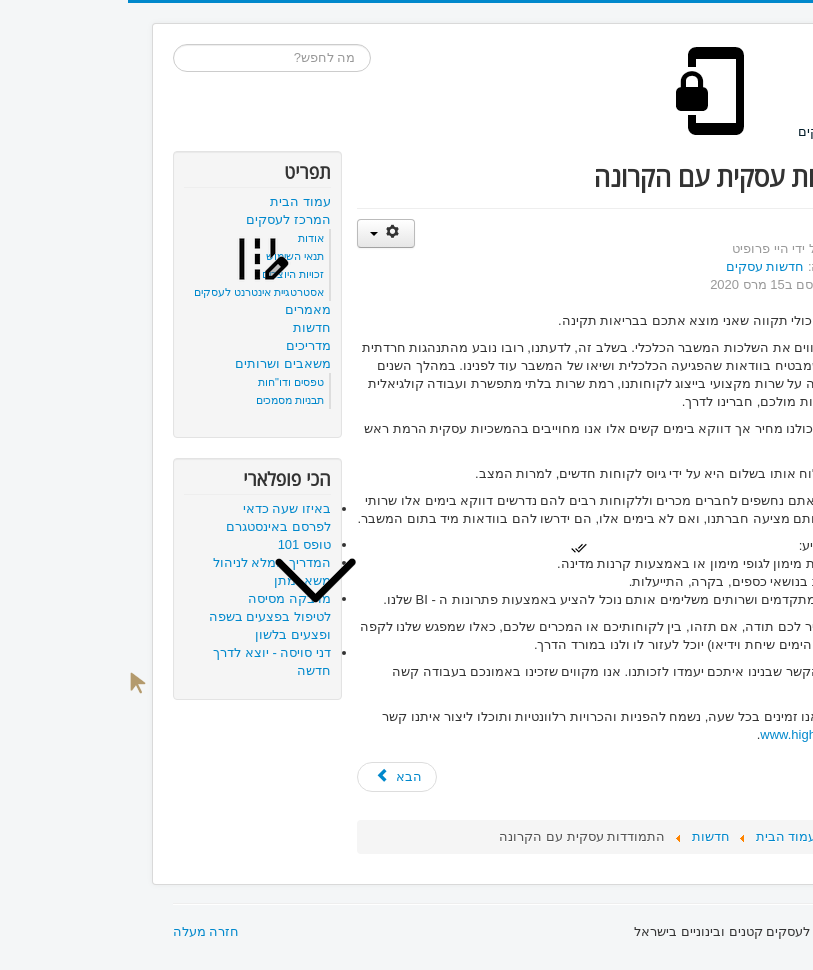 The image size is (813, 970). Describe the element at coordinates (579, 548) in the screenshot. I see `all items marked as complete` at that location.